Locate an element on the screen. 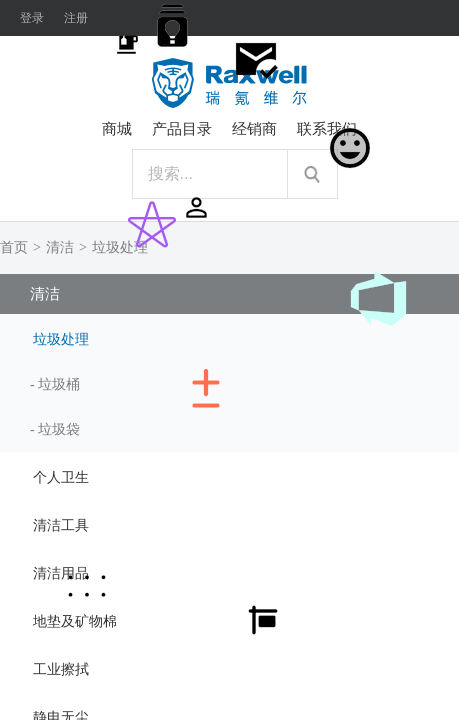 This screenshot has height=720, width=459. view code differences or changes is located at coordinates (206, 389).